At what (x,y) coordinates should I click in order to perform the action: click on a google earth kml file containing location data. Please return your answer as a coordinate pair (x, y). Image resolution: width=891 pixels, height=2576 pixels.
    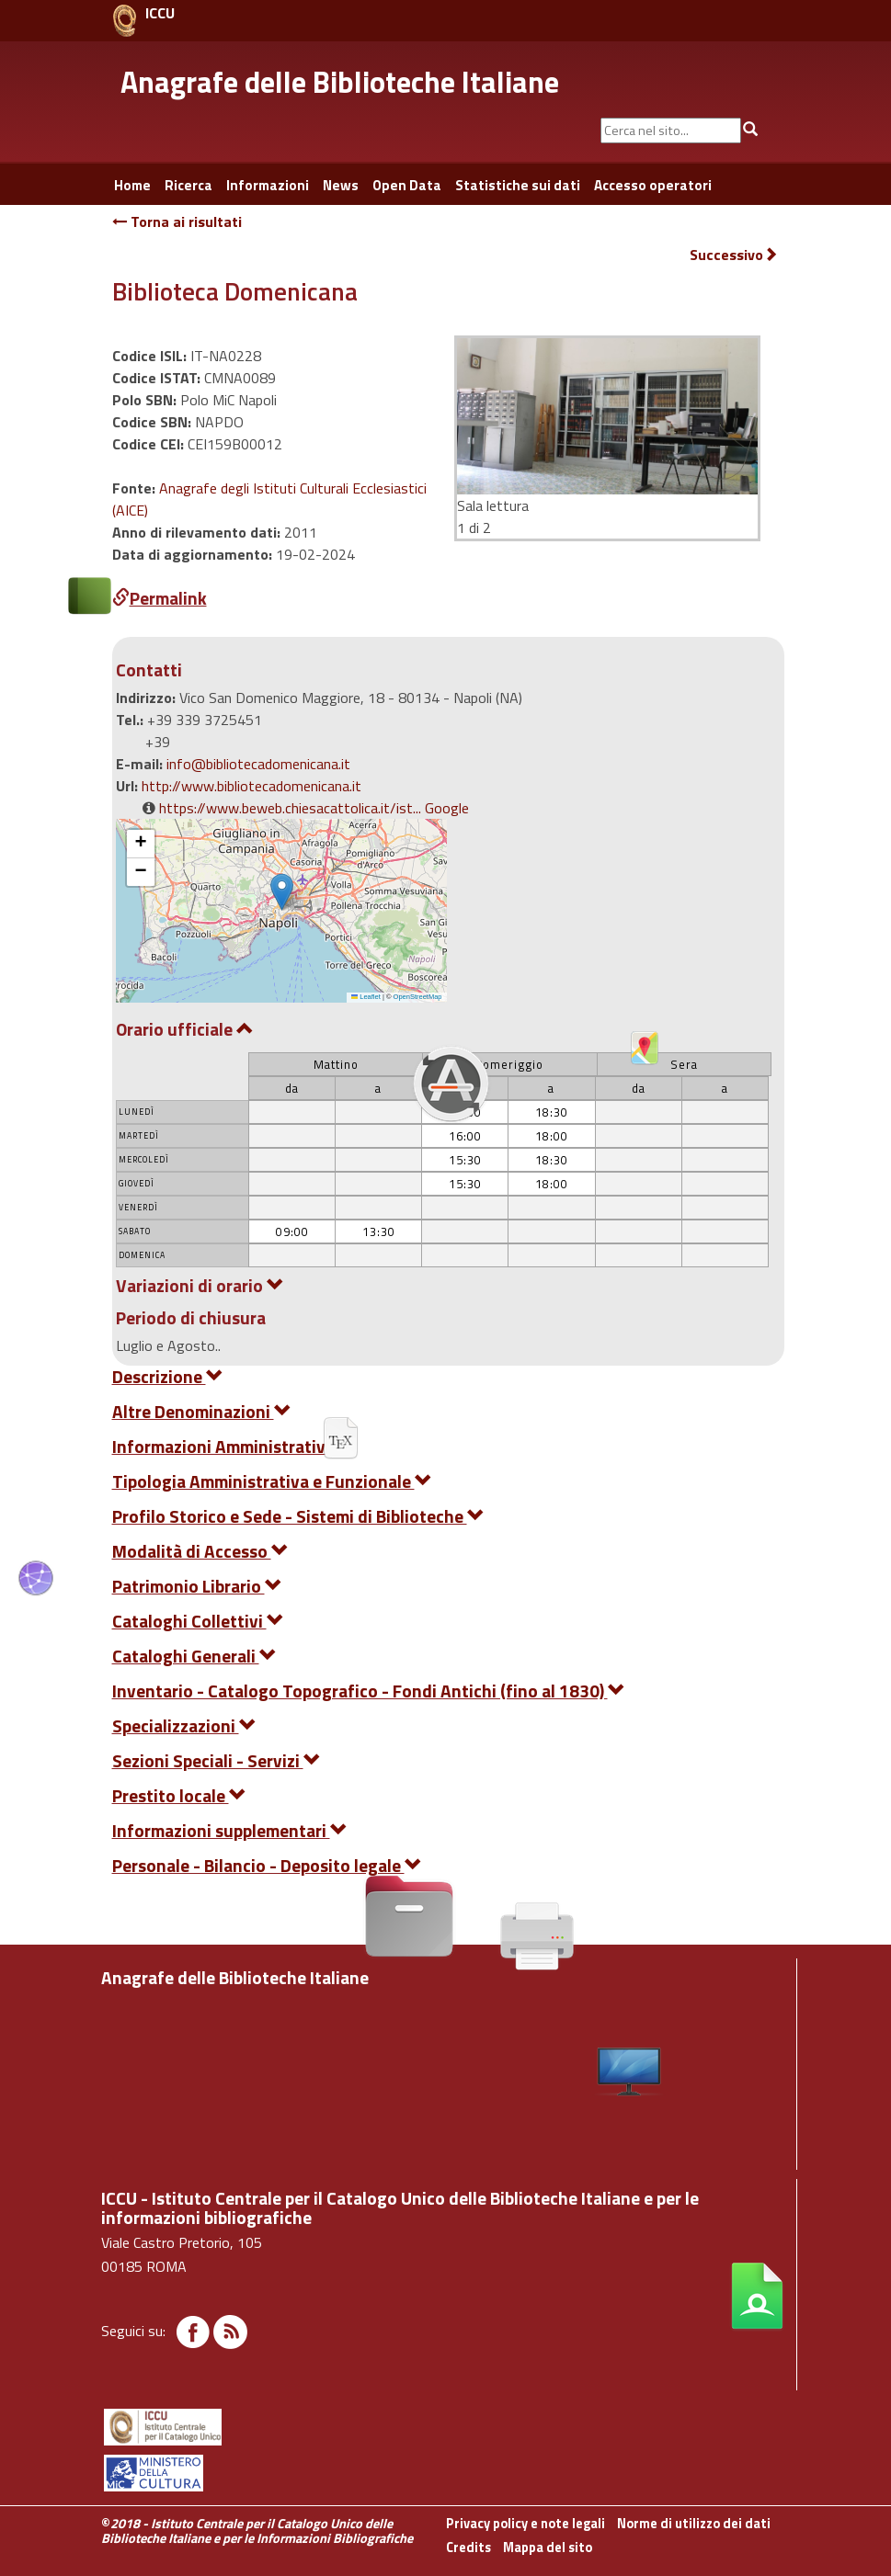
    Looking at the image, I should click on (645, 1048).